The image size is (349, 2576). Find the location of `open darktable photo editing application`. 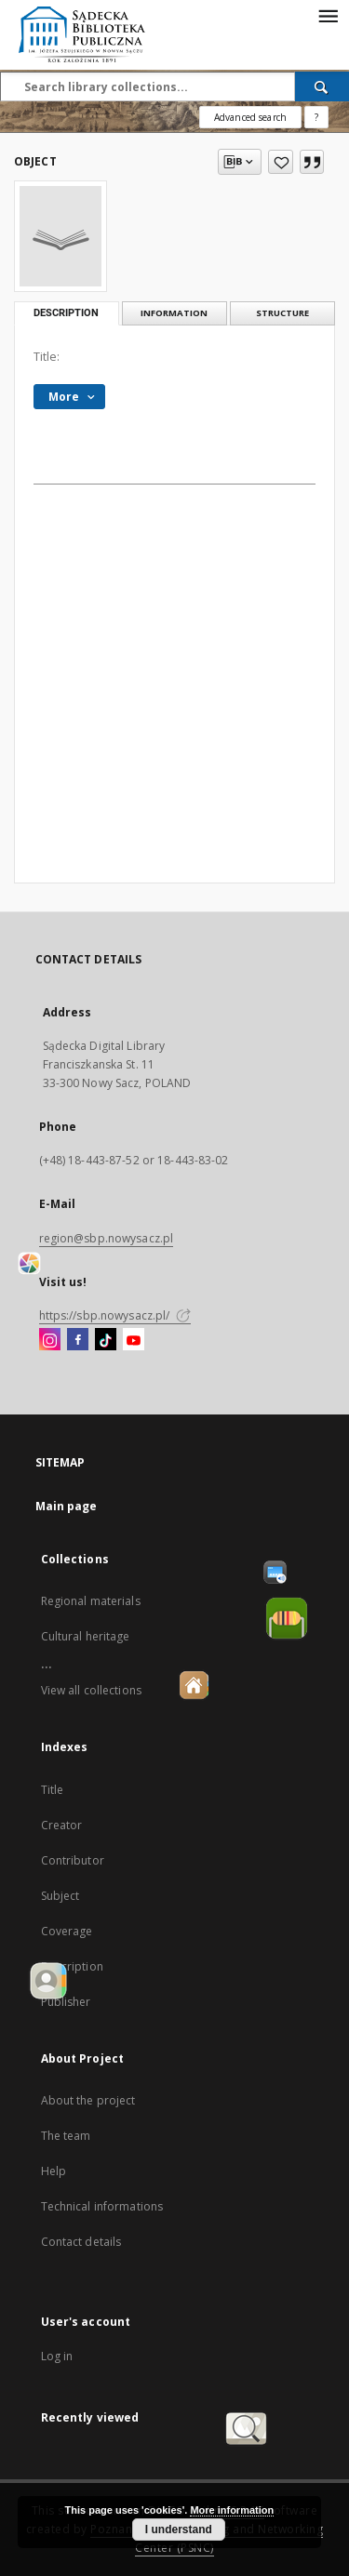

open darktable photo editing application is located at coordinates (29, 1263).